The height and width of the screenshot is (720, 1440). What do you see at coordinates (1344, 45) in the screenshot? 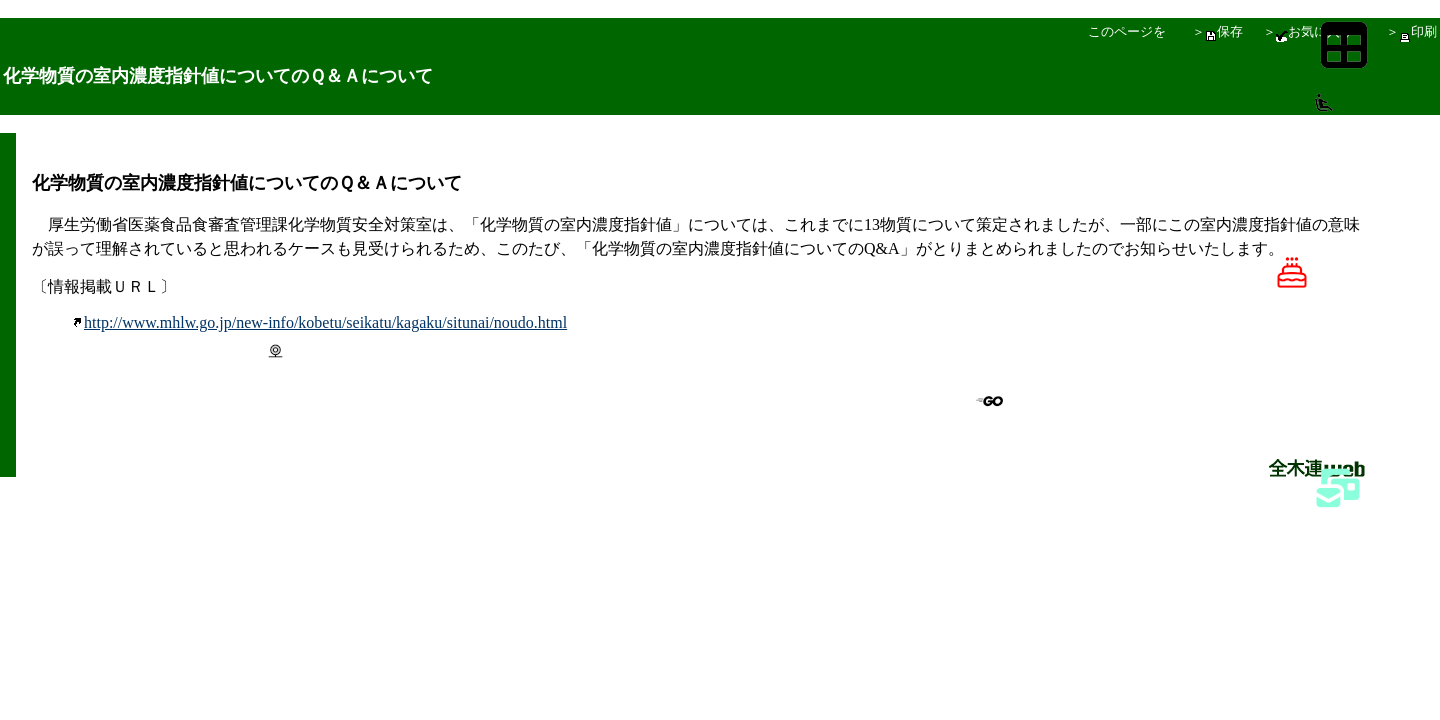
I see `view data in table format` at bounding box center [1344, 45].